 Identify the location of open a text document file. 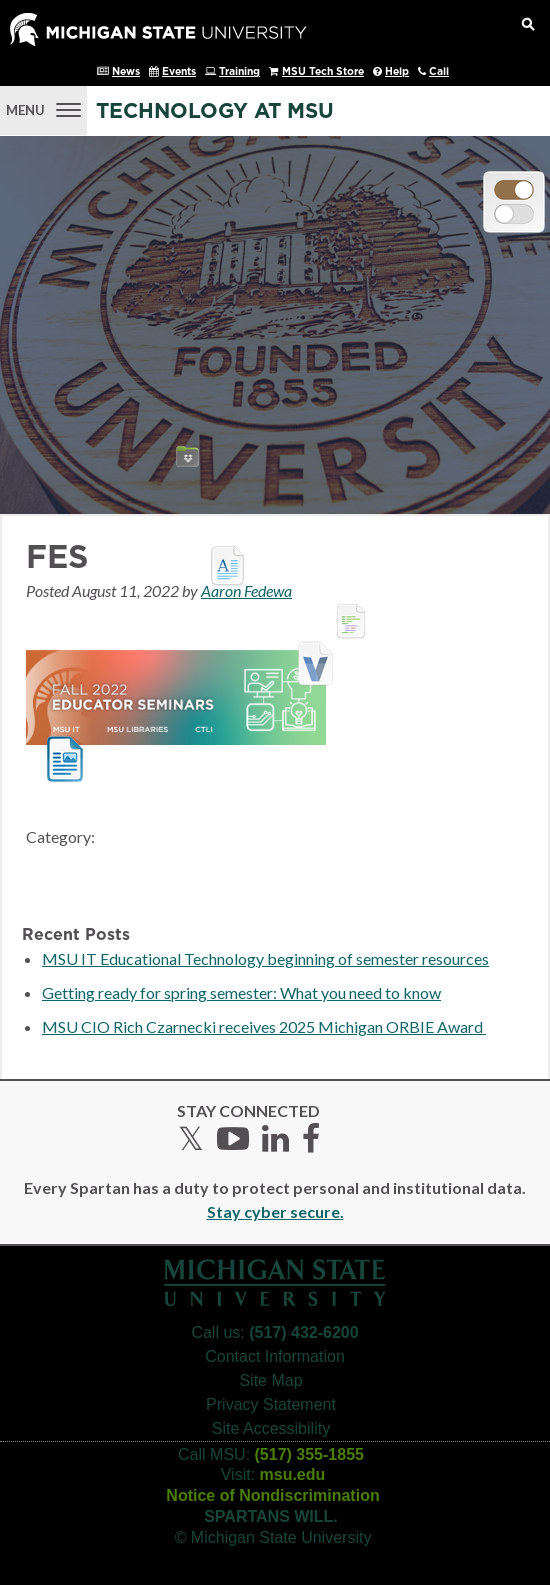
(65, 759).